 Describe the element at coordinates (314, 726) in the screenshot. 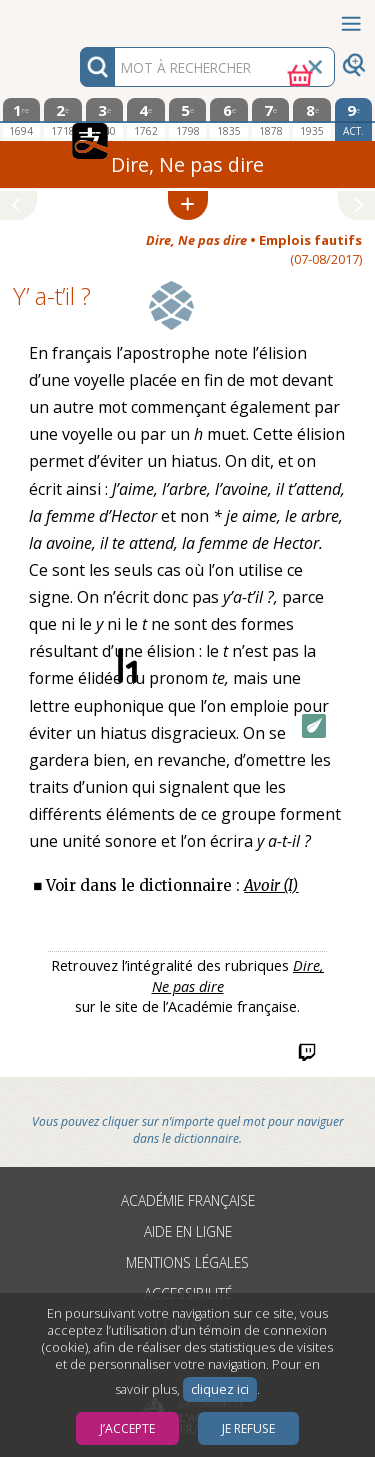

I see `thymeleaf java template engine logo` at that location.